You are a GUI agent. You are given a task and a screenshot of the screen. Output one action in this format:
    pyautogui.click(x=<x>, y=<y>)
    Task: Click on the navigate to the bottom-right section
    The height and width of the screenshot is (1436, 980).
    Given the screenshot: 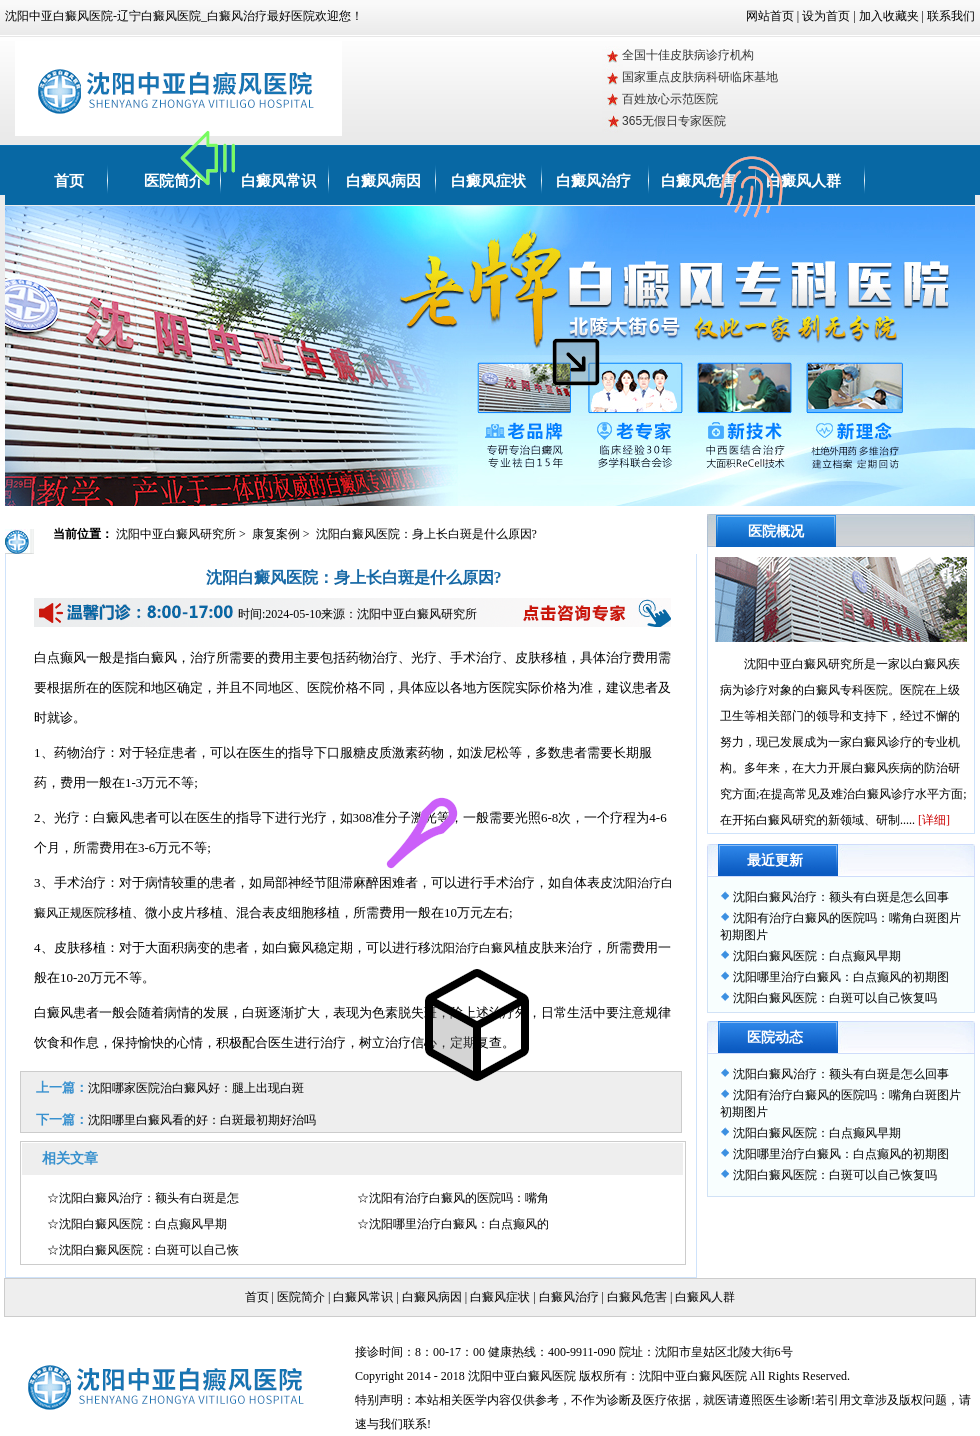 What is the action you would take?
    pyautogui.click(x=576, y=362)
    